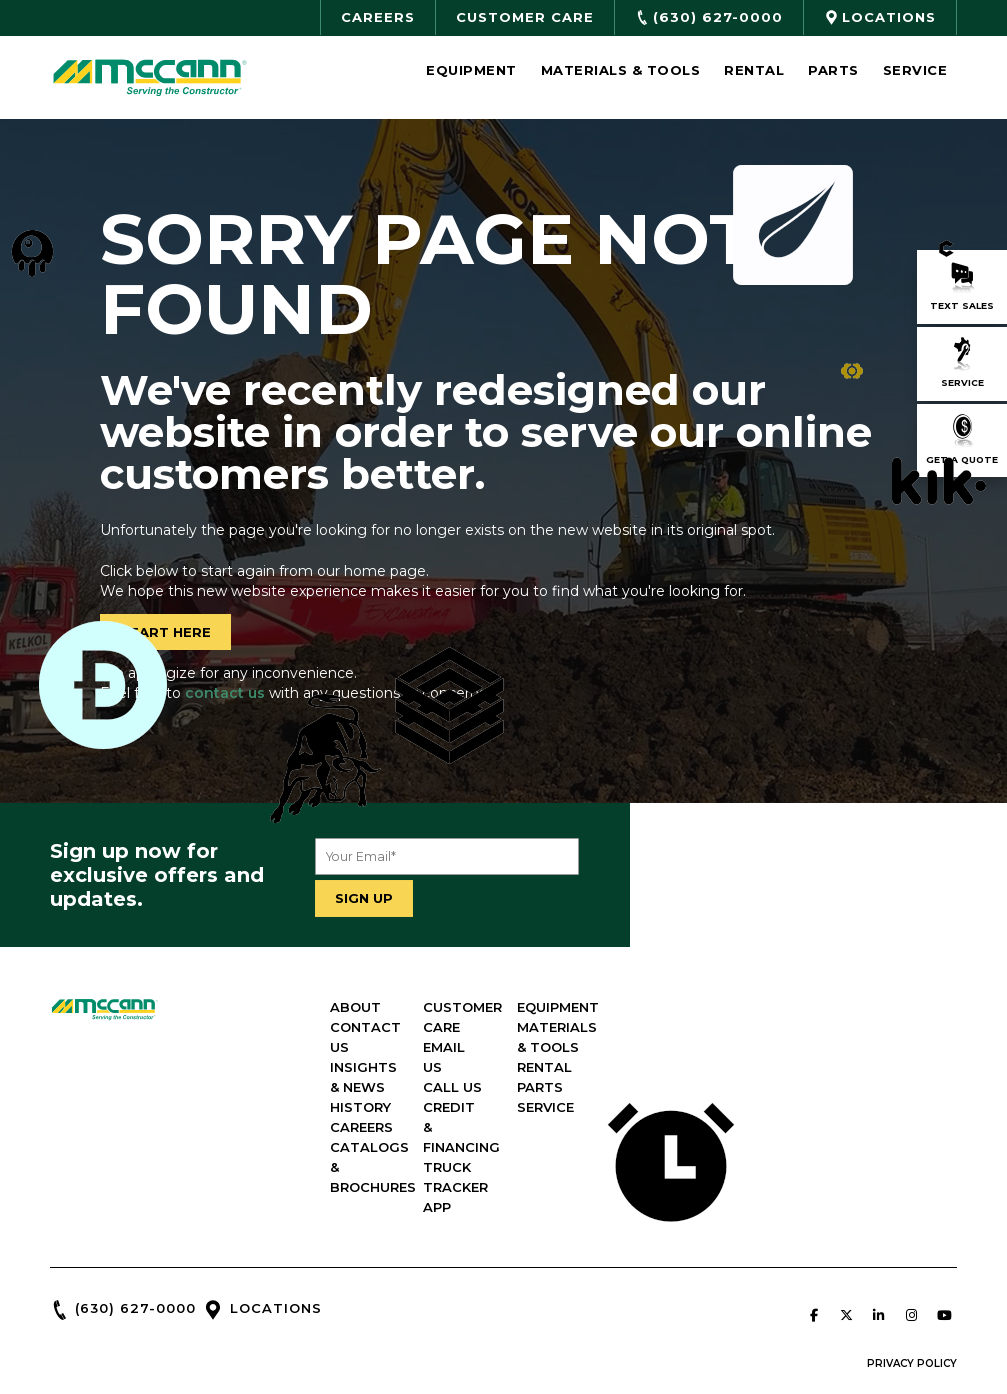  Describe the element at coordinates (32, 253) in the screenshot. I see `livewire framework logo` at that location.